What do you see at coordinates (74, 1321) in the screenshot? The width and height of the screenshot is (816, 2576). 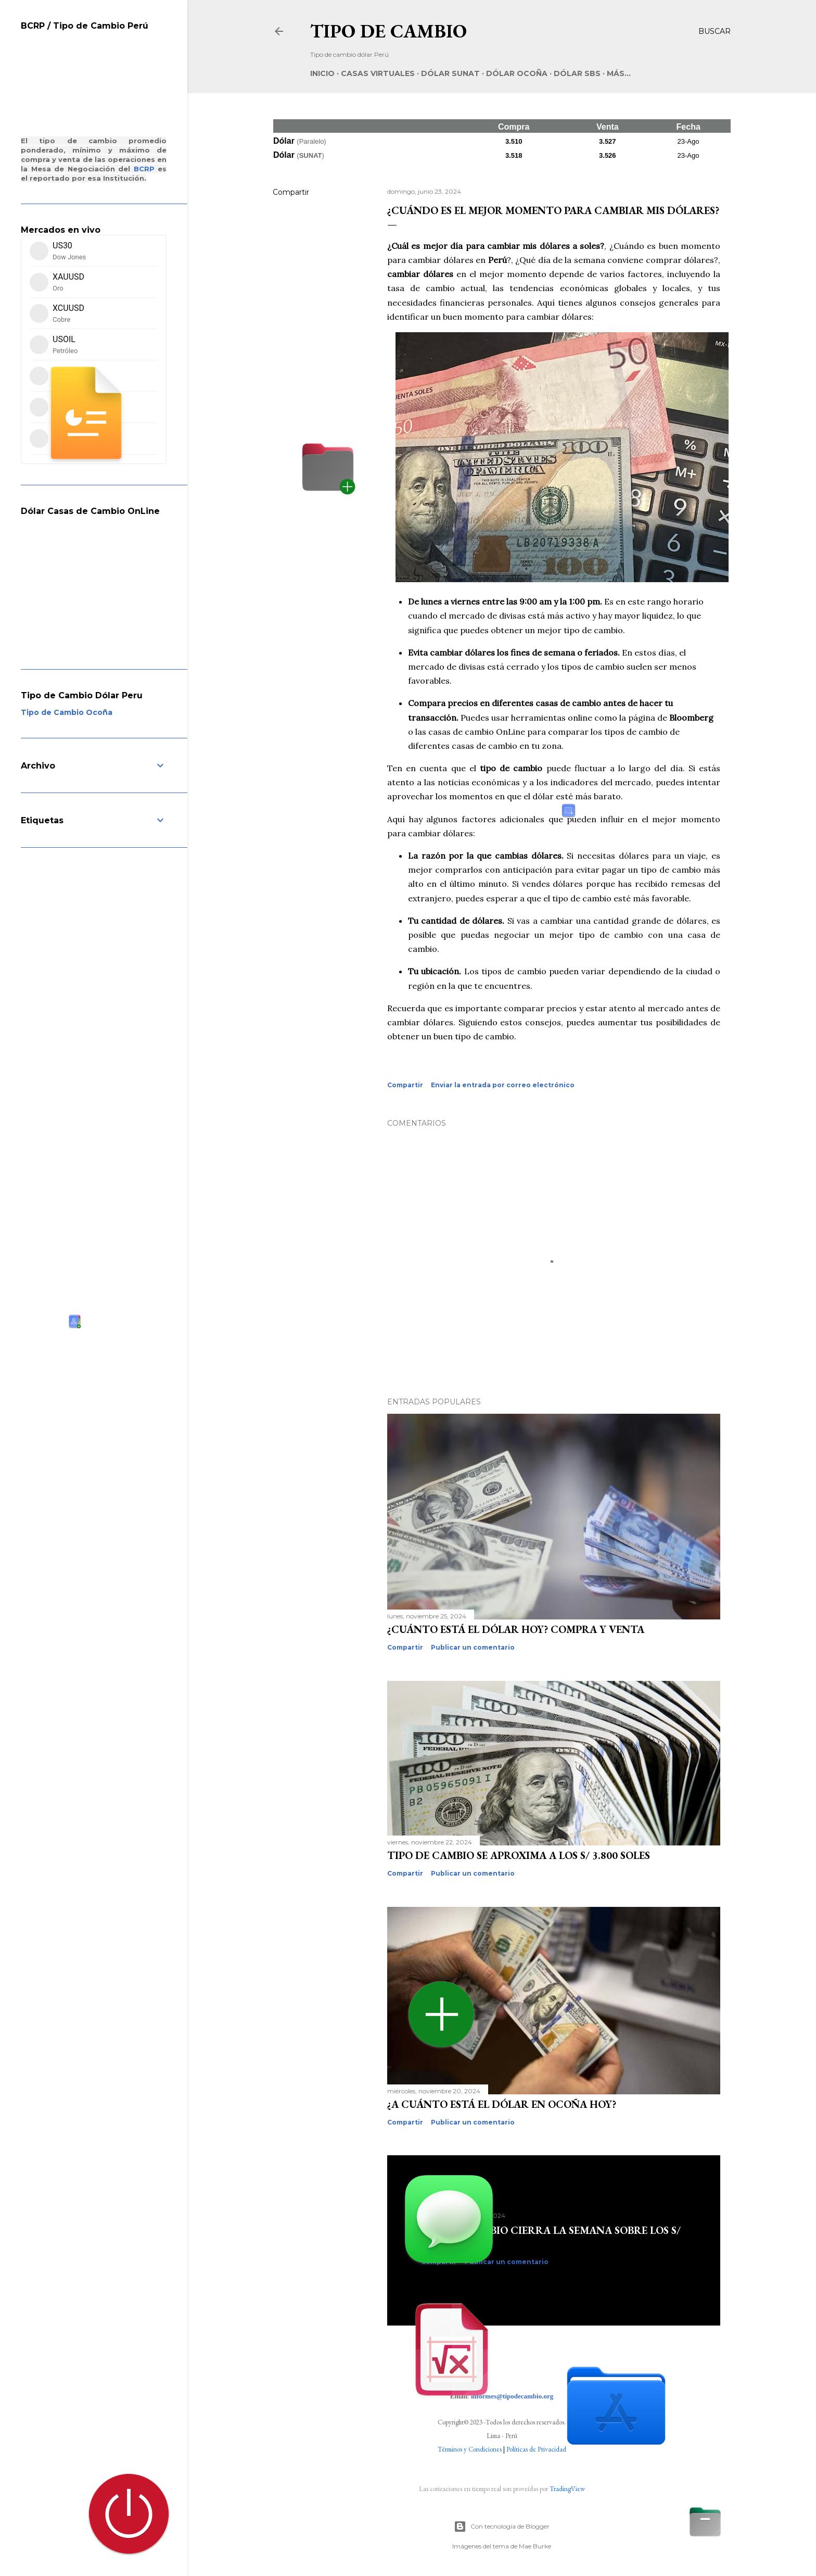 I see `add a new contact` at bounding box center [74, 1321].